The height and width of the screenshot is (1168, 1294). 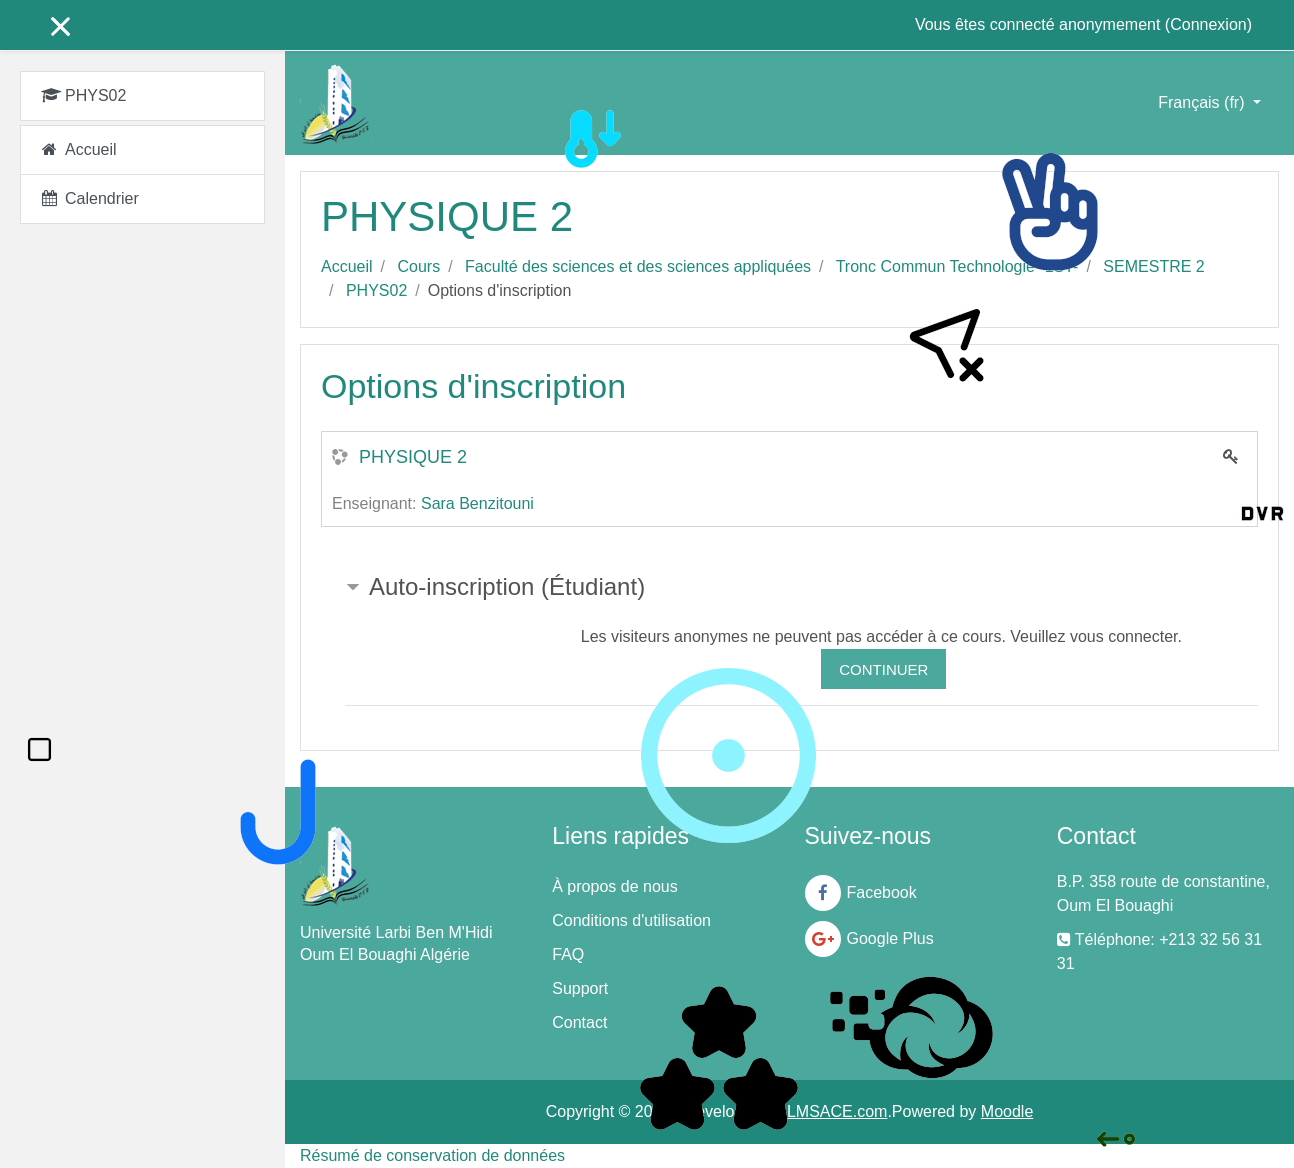 I want to click on cloudversify logo, so click(x=911, y=1027).